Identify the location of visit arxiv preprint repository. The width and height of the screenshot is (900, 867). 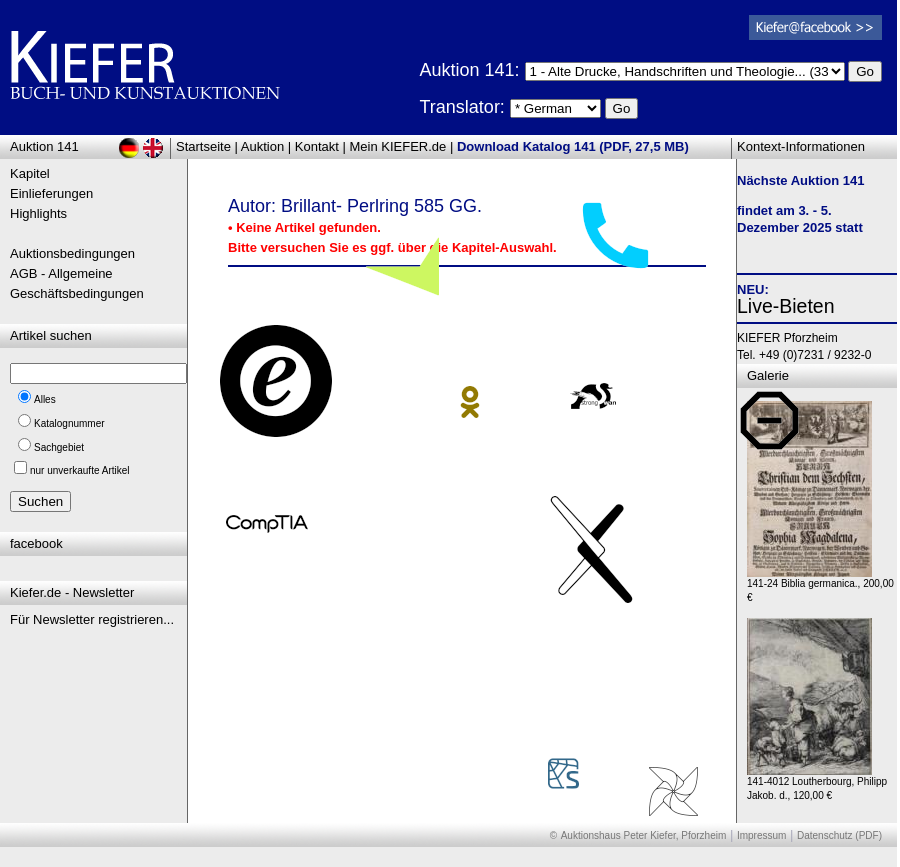
(591, 549).